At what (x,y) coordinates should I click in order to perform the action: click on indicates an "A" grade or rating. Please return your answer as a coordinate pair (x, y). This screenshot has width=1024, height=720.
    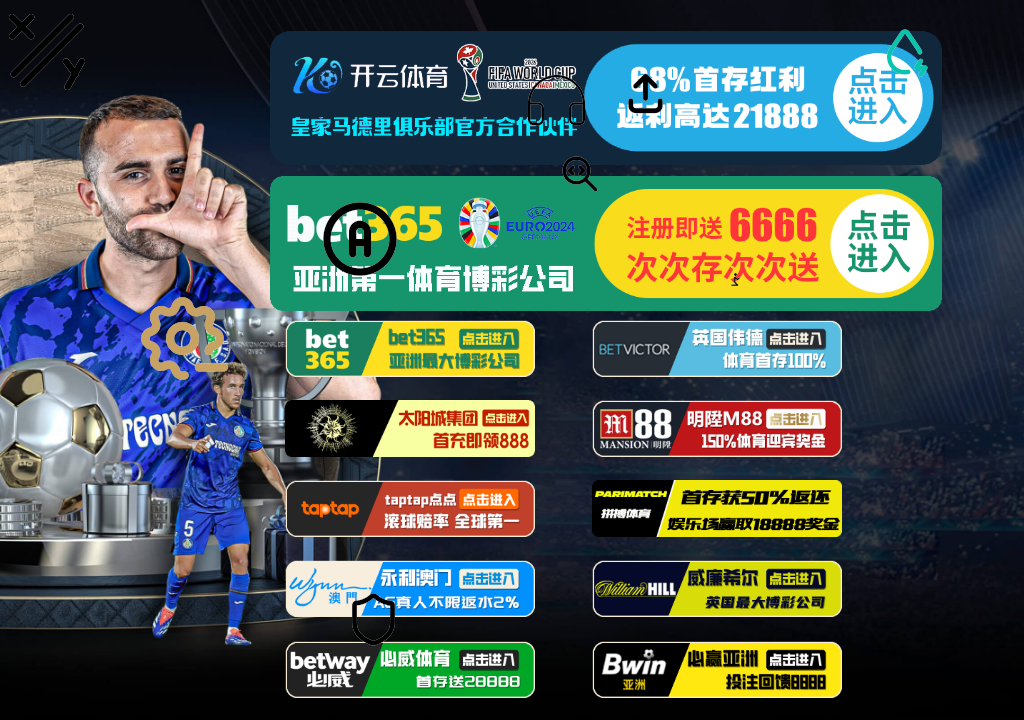
    Looking at the image, I should click on (360, 239).